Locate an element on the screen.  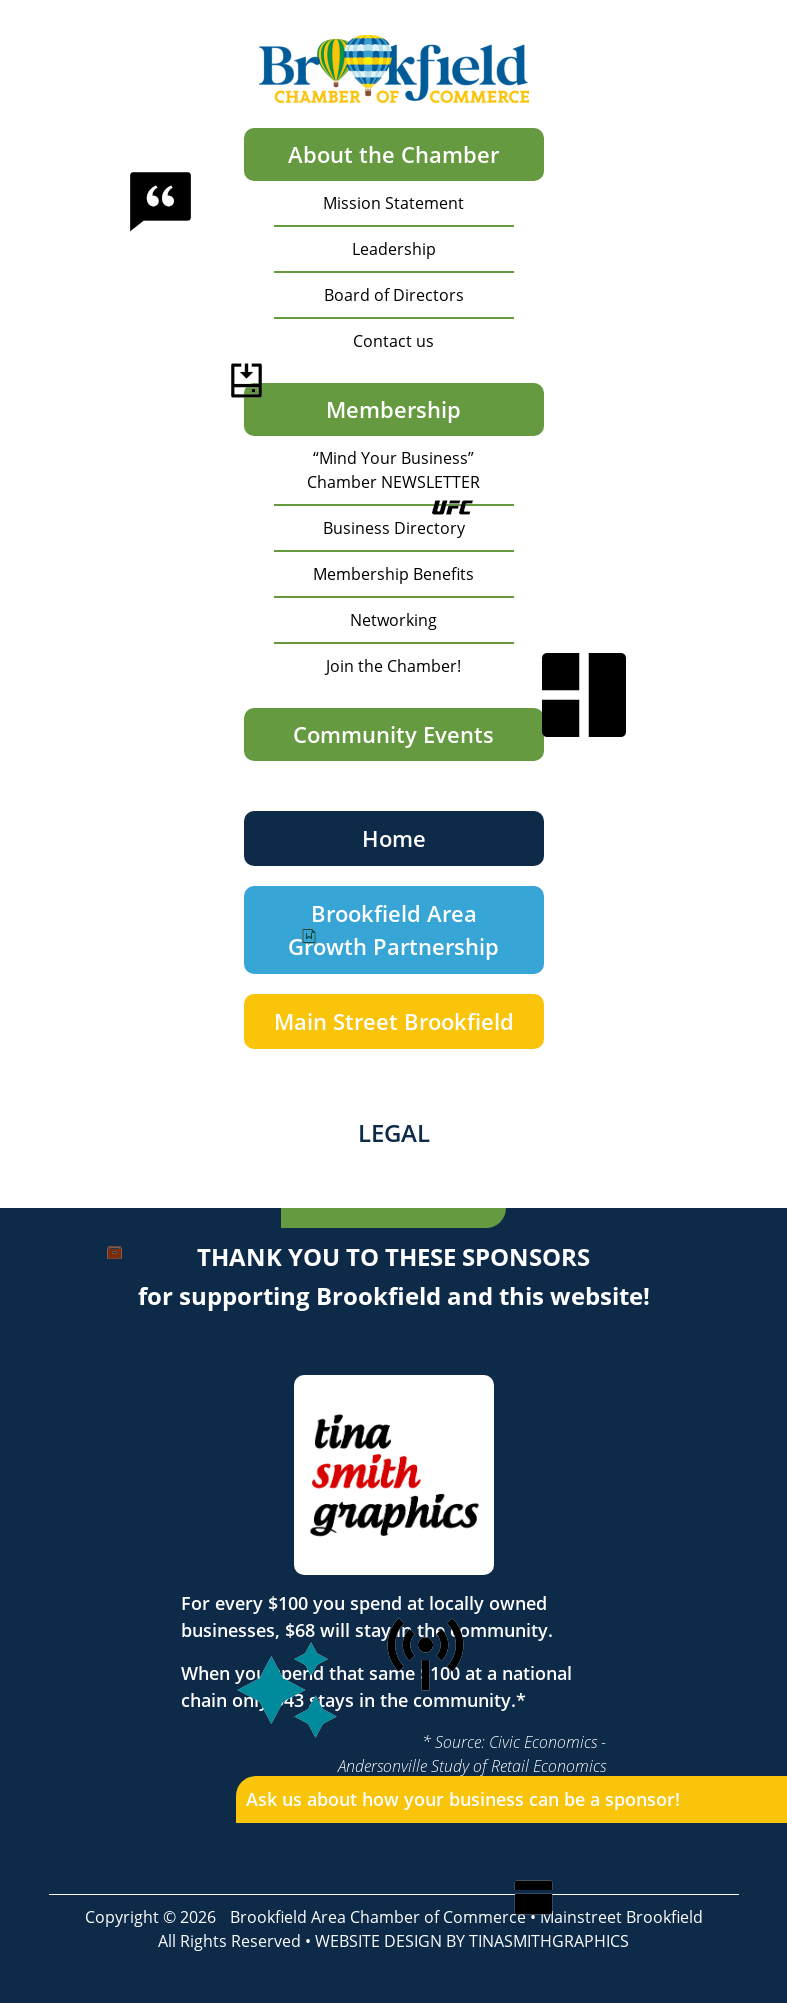
view quoted messages is located at coordinates (160, 199).